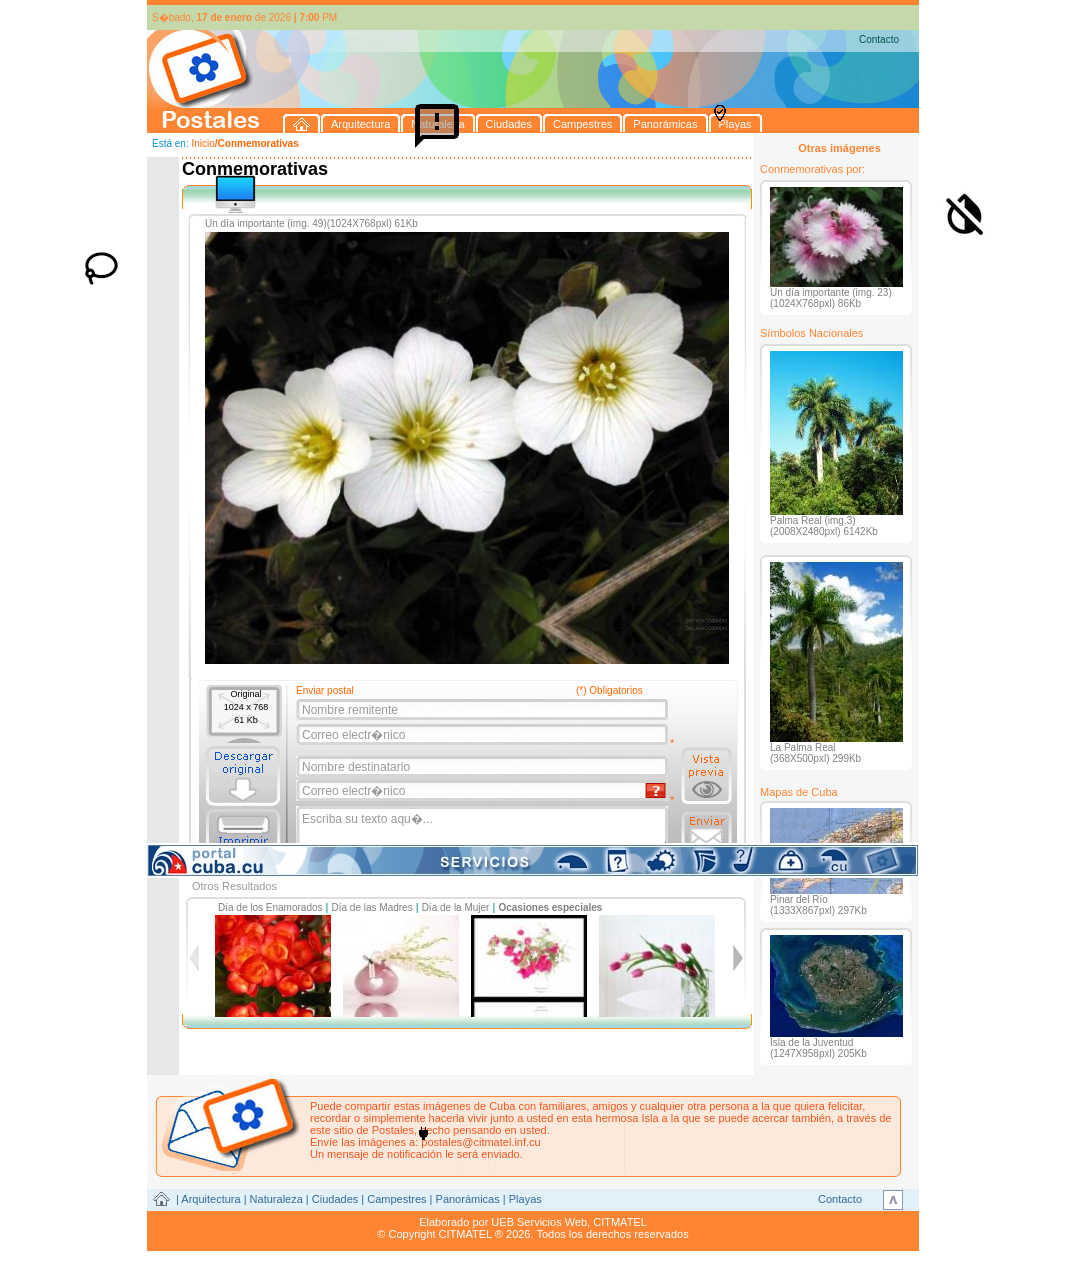  Describe the element at coordinates (423, 1133) in the screenshot. I see `indicates device is charging or connected to power` at that location.